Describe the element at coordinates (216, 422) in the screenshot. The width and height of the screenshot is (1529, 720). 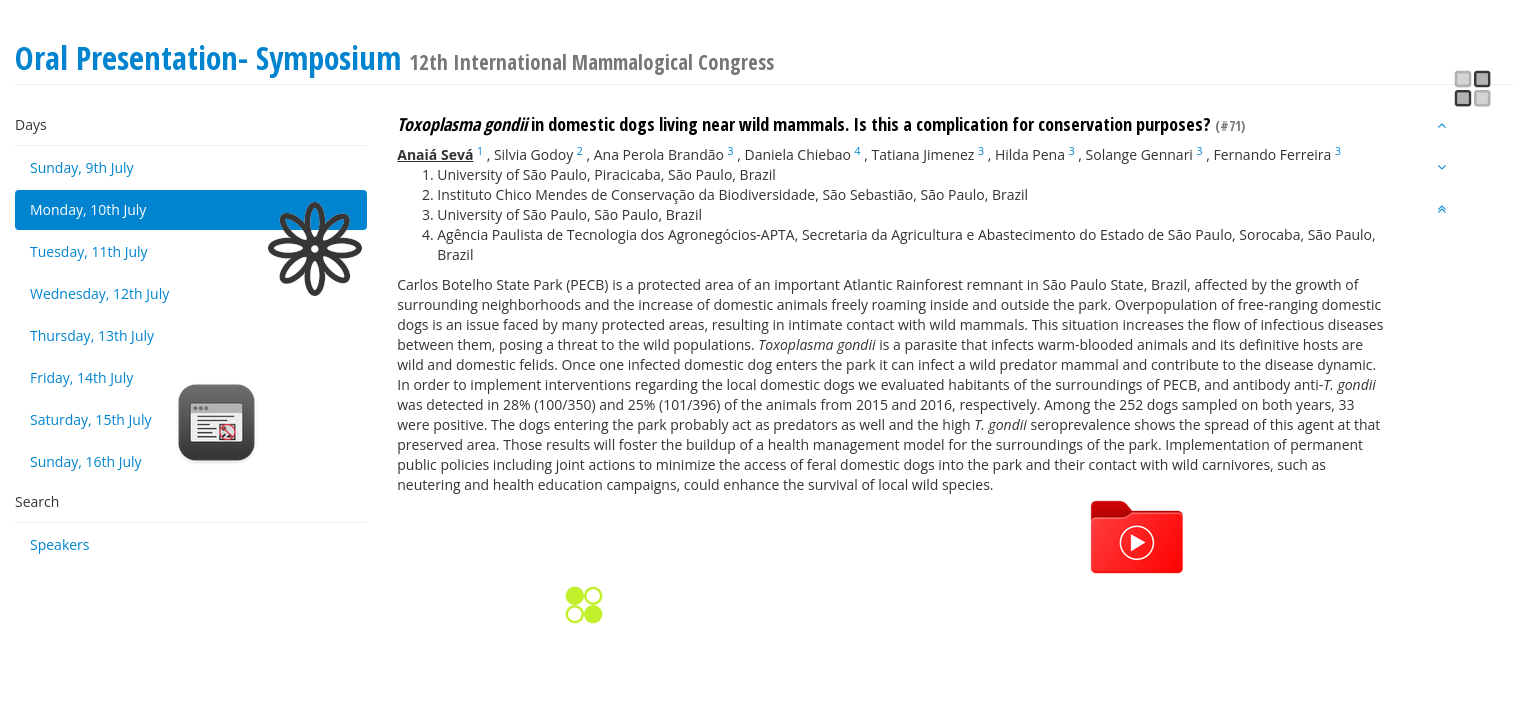
I see `configure ad blocker settings` at that location.